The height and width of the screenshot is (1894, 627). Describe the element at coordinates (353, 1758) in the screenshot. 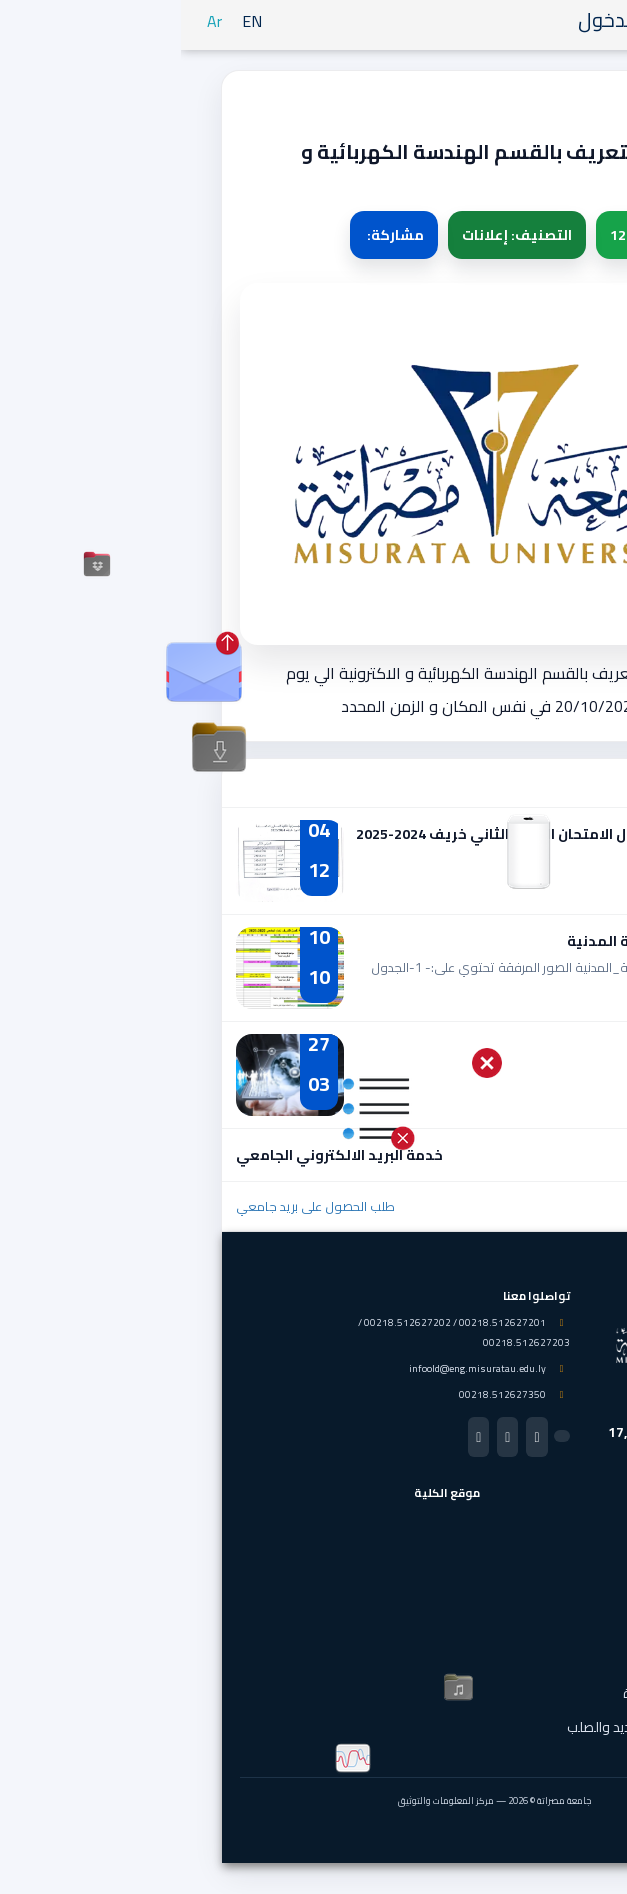

I see `open power statistics application` at that location.